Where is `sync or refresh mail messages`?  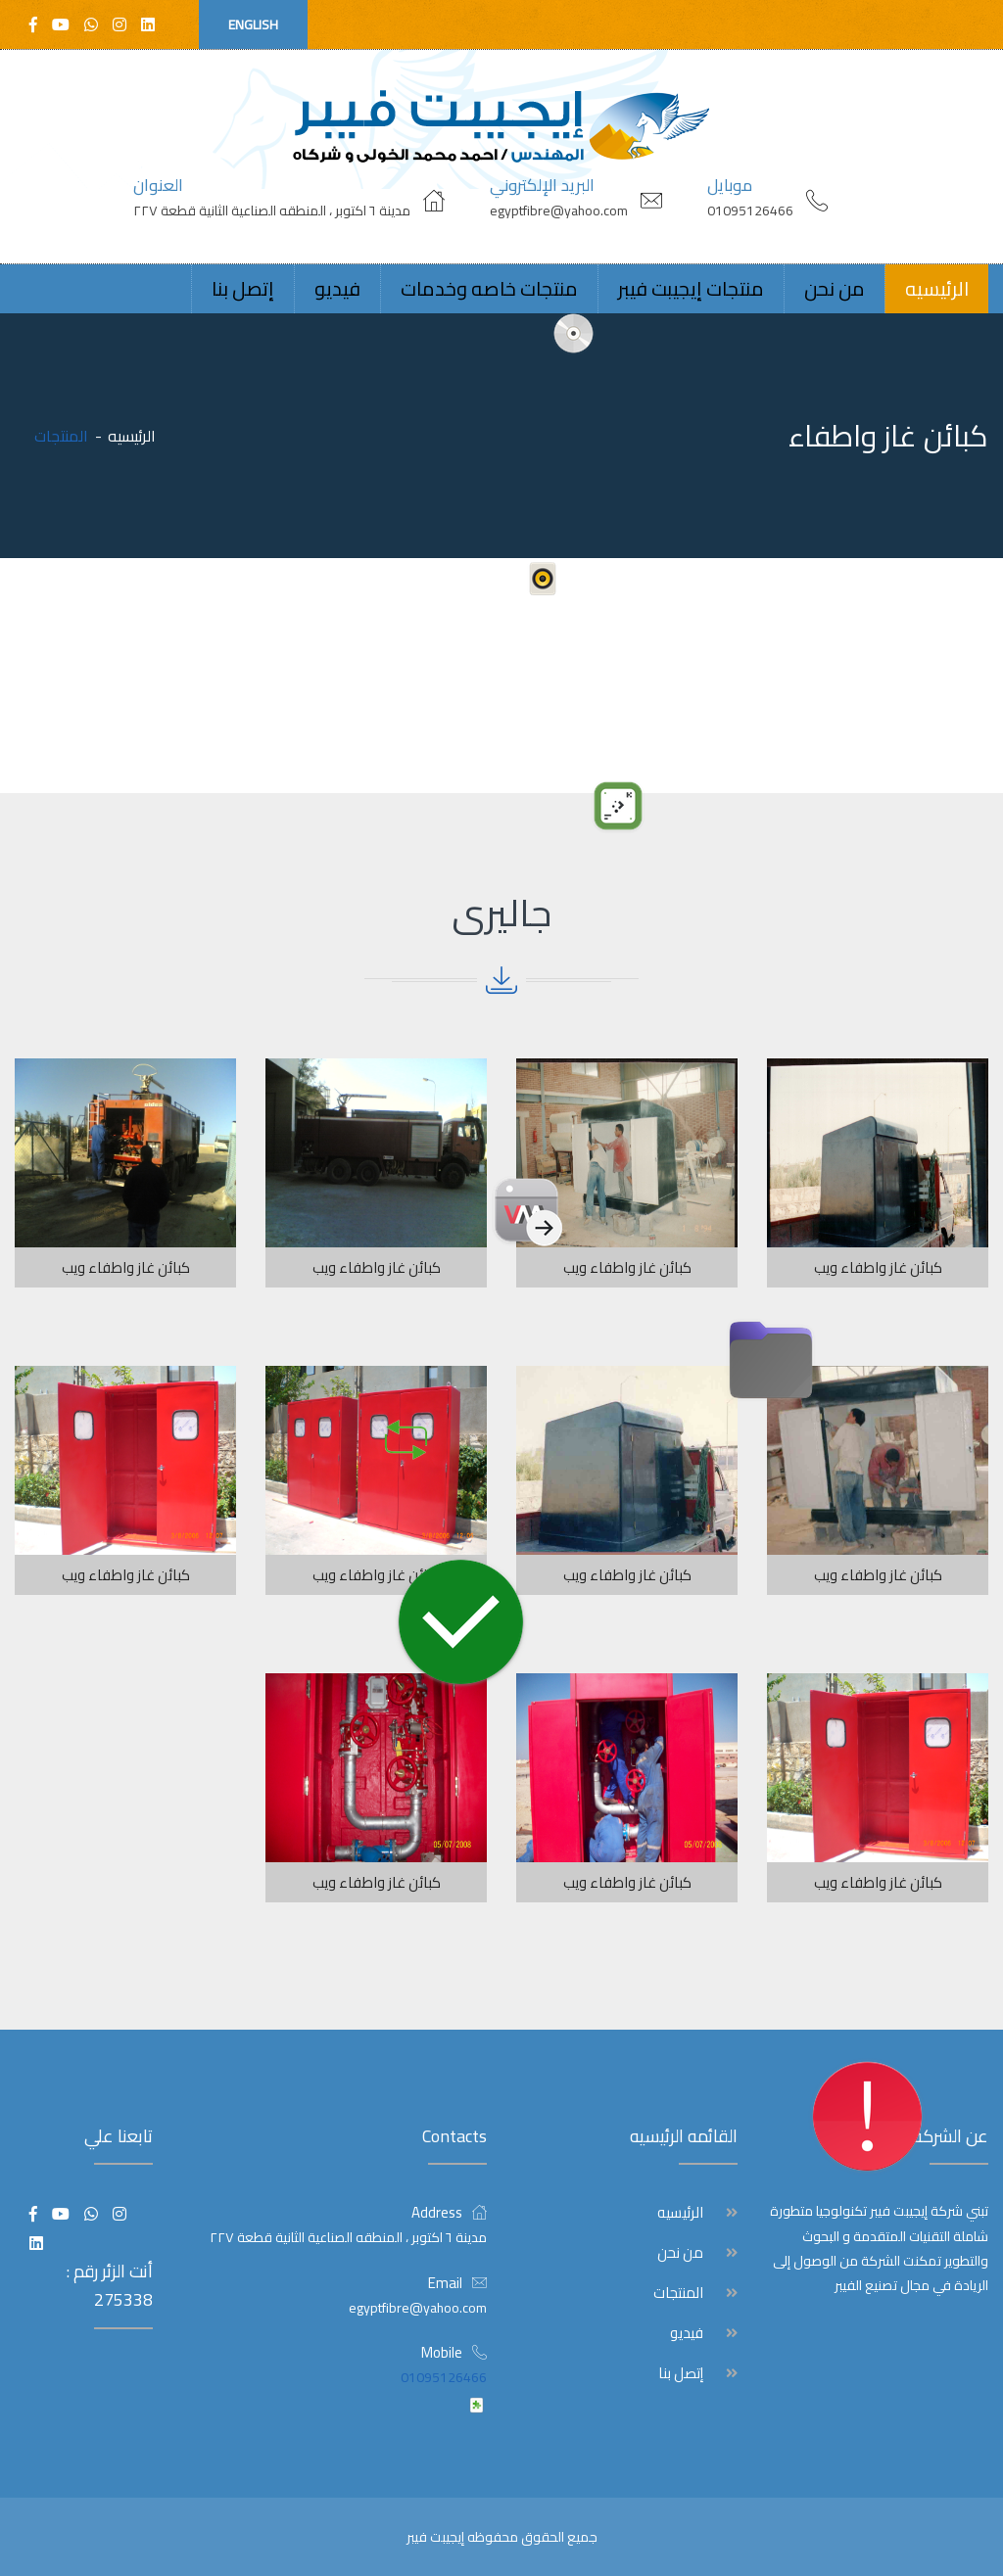 sync or refresh mail messages is located at coordinates (406, 1439).